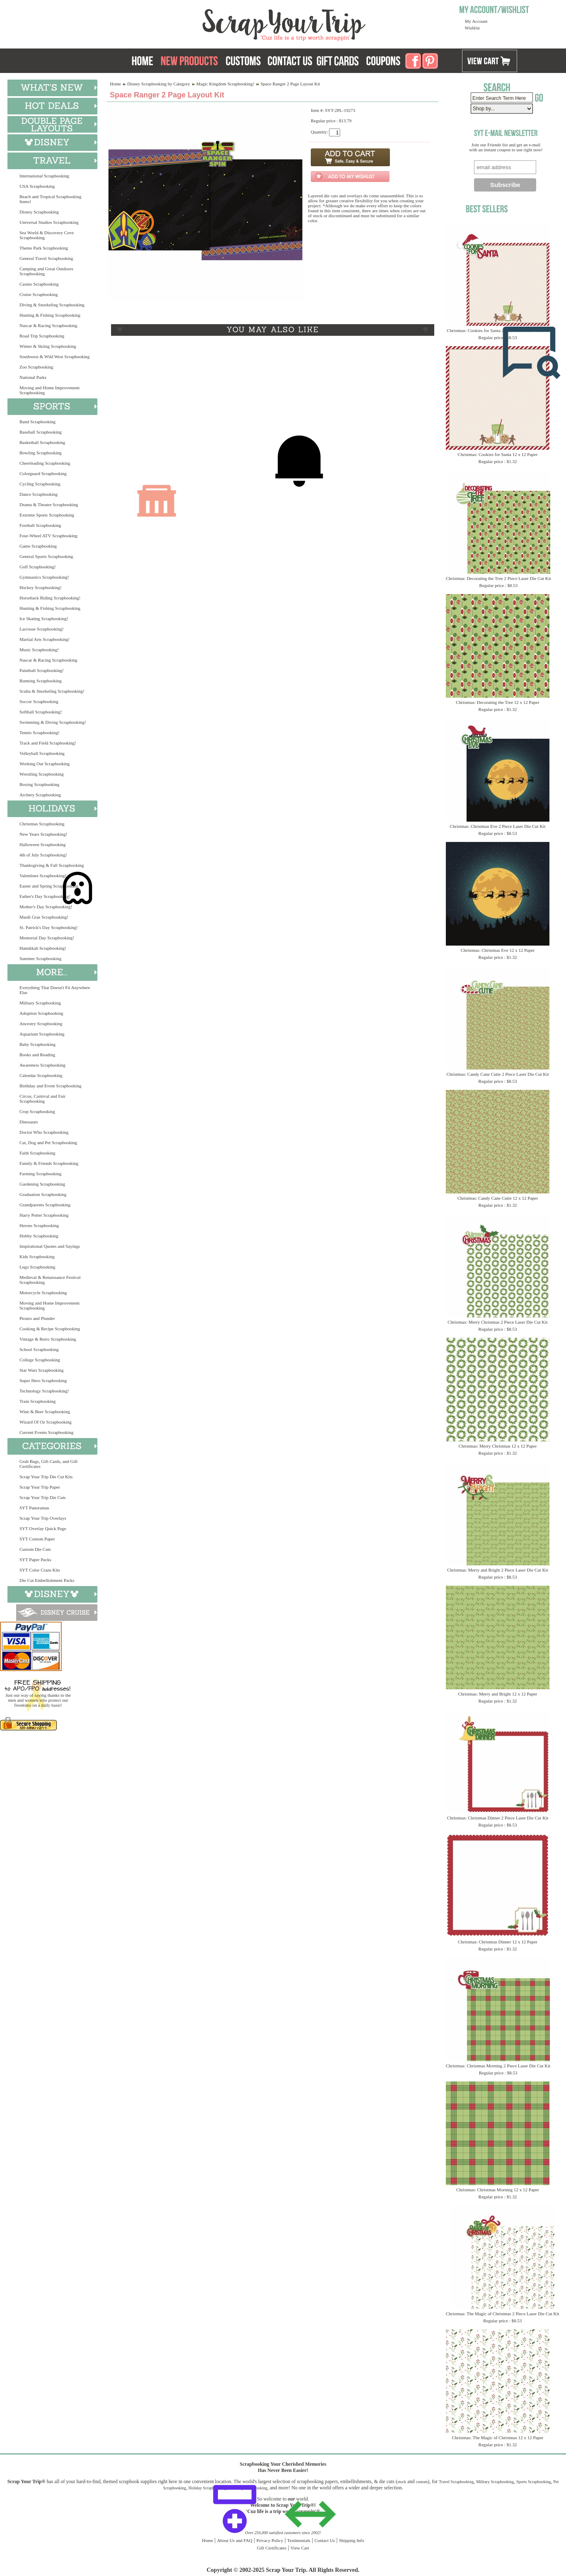  I want to click on view your notifications, so click(299, 459).